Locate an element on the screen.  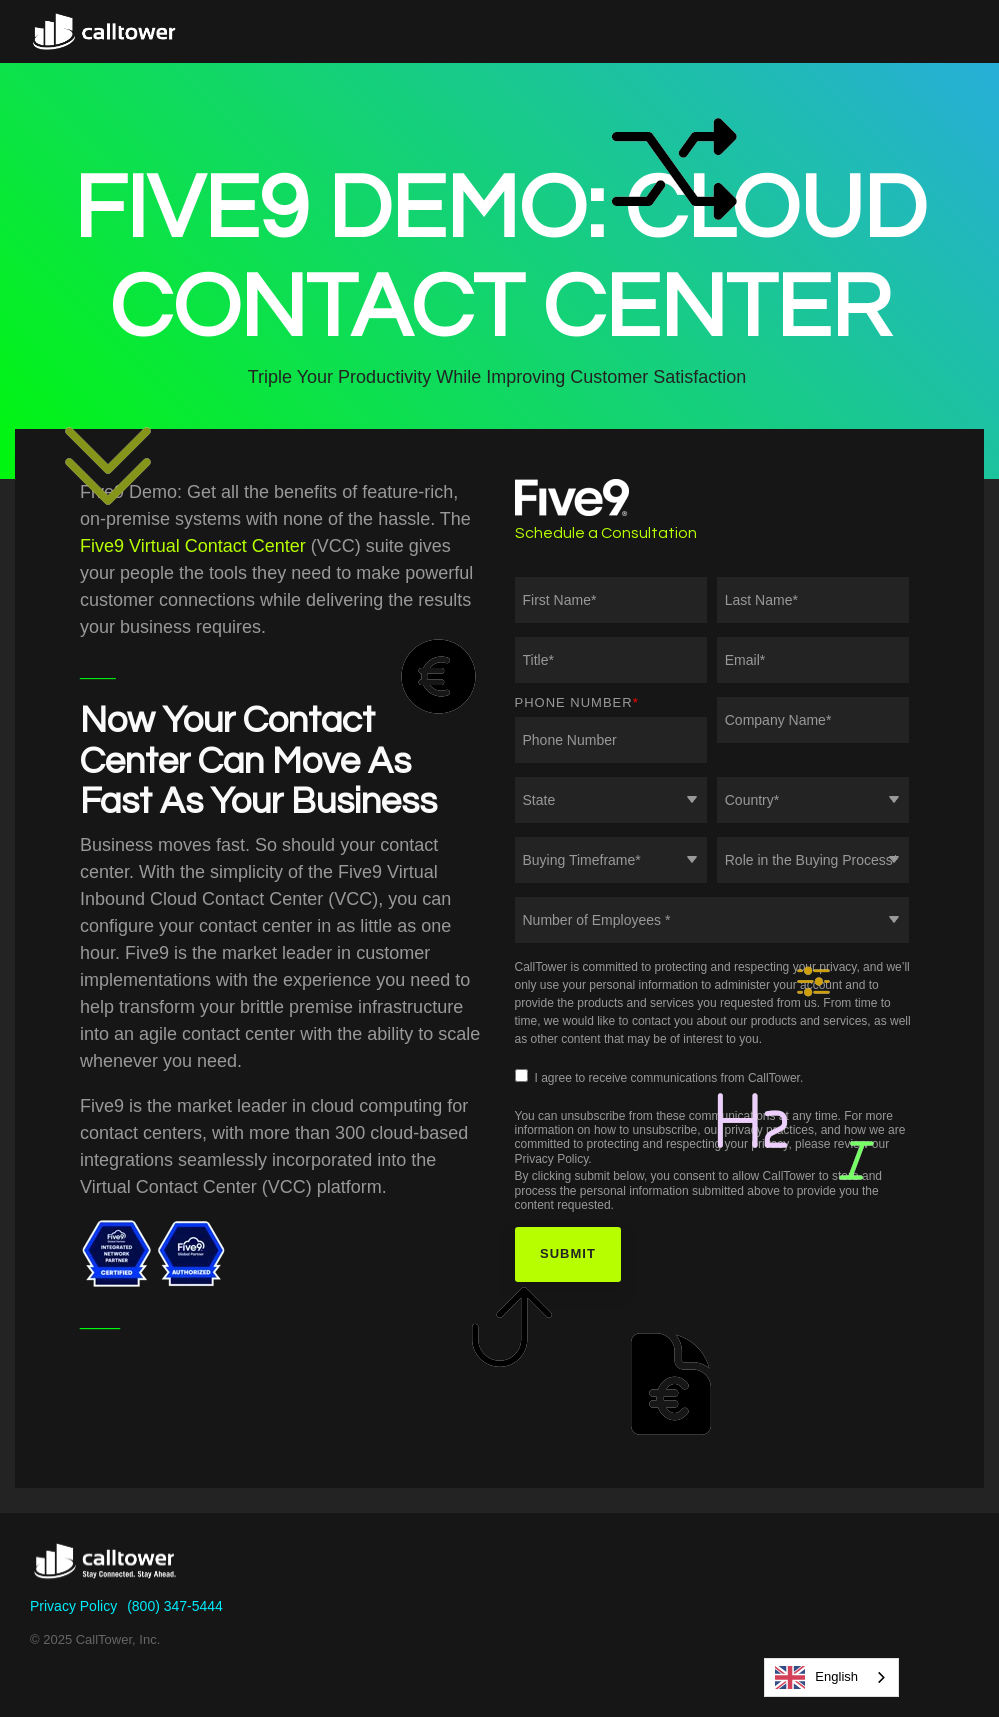
view price or amount in euros is located at coordinates (438, 676).